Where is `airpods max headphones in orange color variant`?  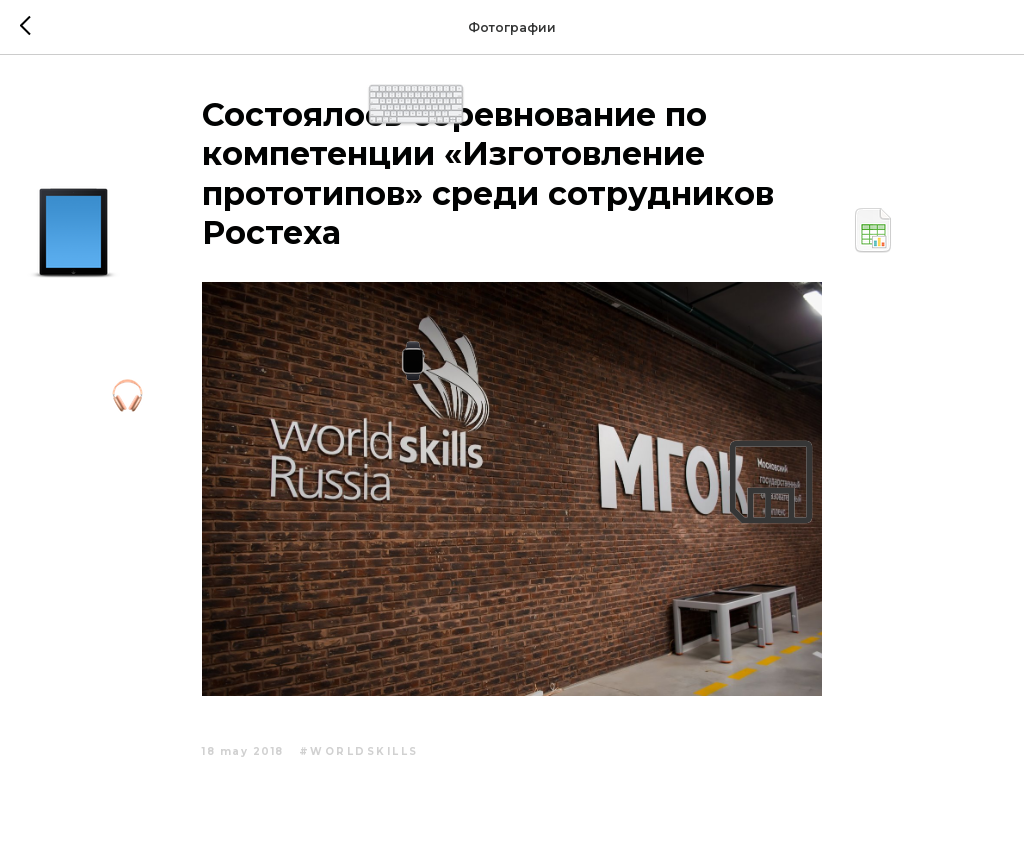
airpods max headphones in orange color variant is located at coordinates (127, 395).